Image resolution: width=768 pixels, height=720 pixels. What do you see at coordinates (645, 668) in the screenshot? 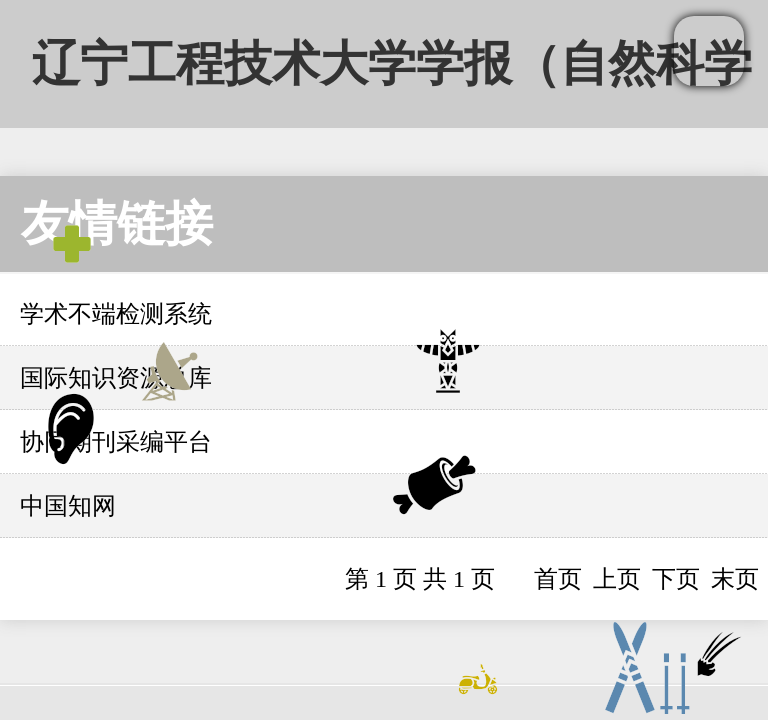
I see `browse skiing or winter sports activities` at bounding box center [645, 668].